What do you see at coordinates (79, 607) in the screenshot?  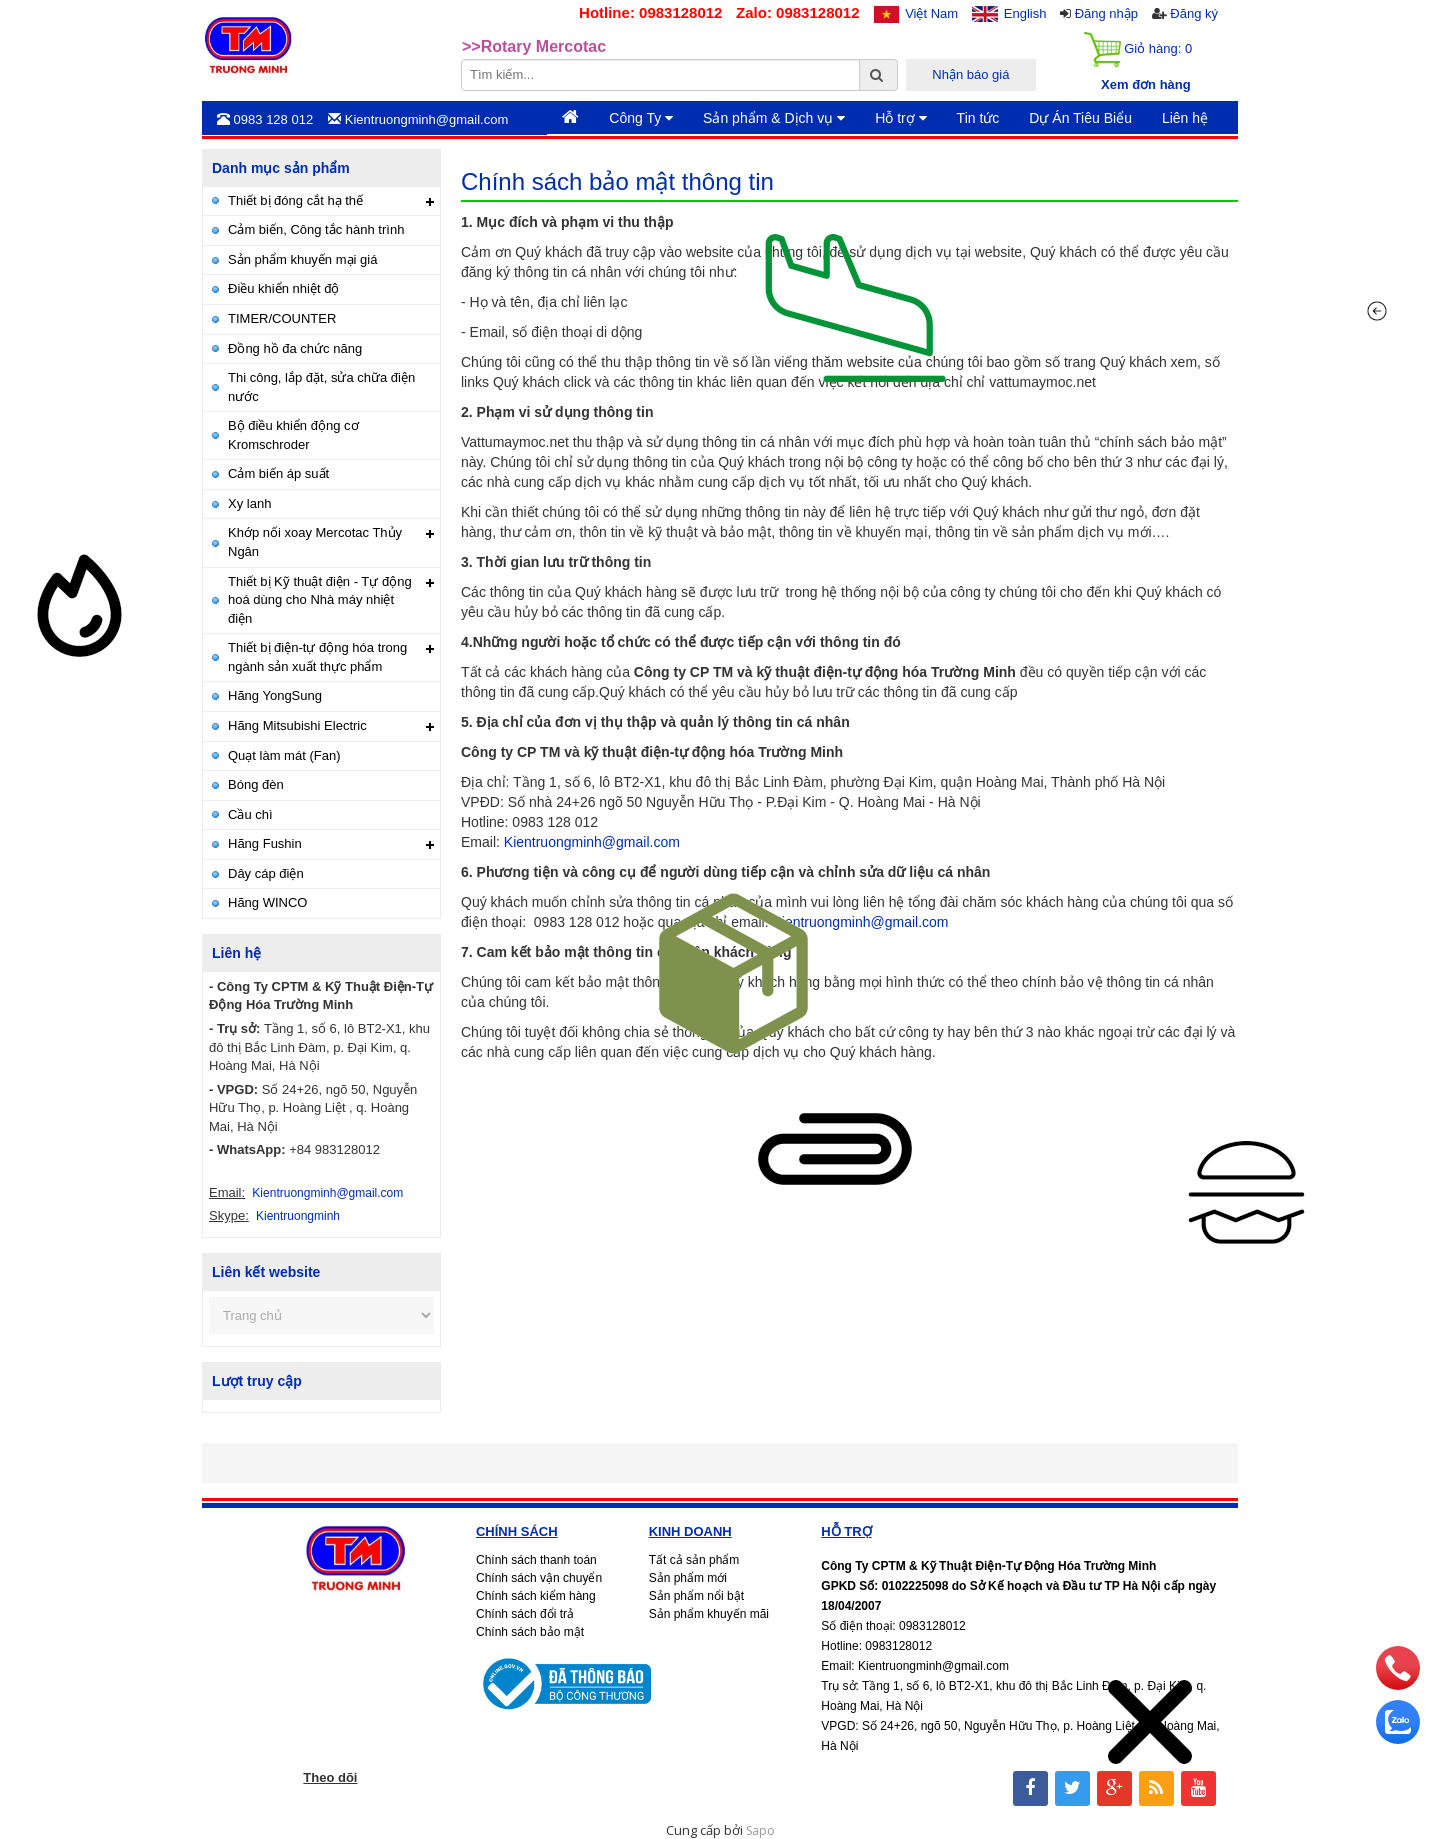 I see `indicates trending or popular content` at bounding box center [79, 607].